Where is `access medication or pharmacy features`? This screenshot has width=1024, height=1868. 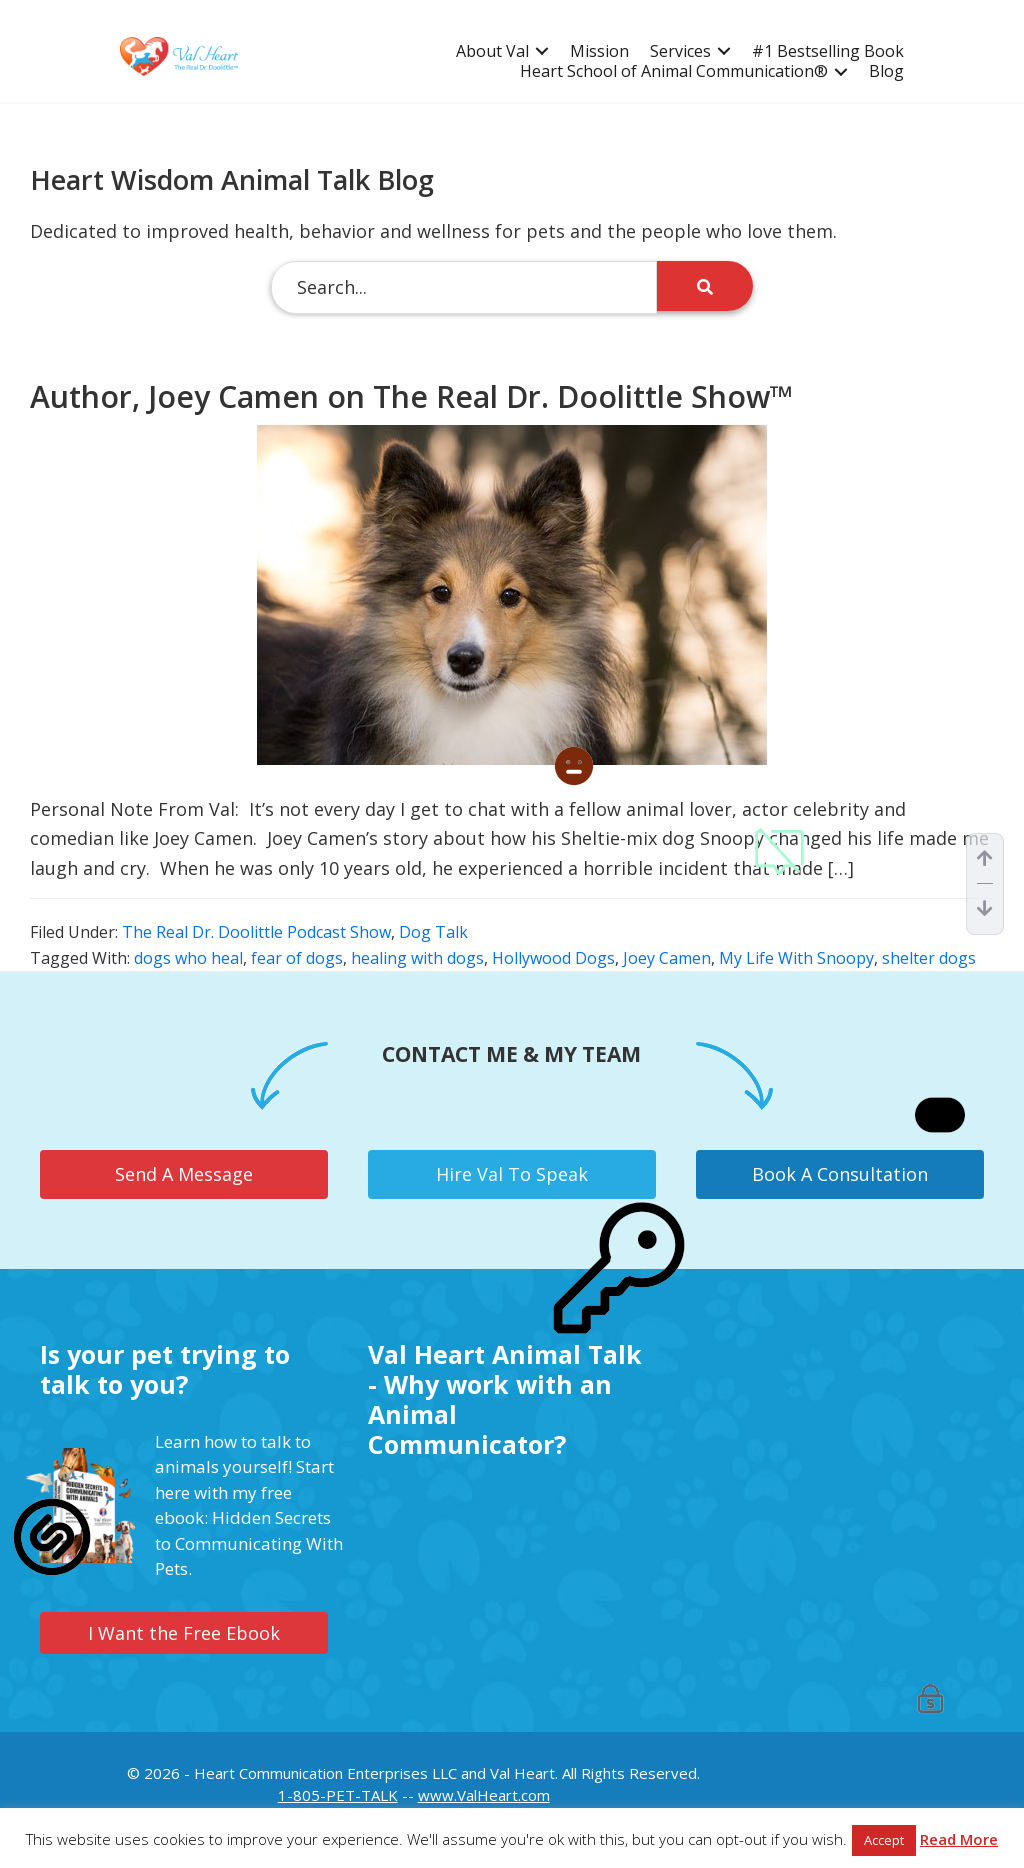 access medication or pharmacy features is located at coordinates (940, 1115).